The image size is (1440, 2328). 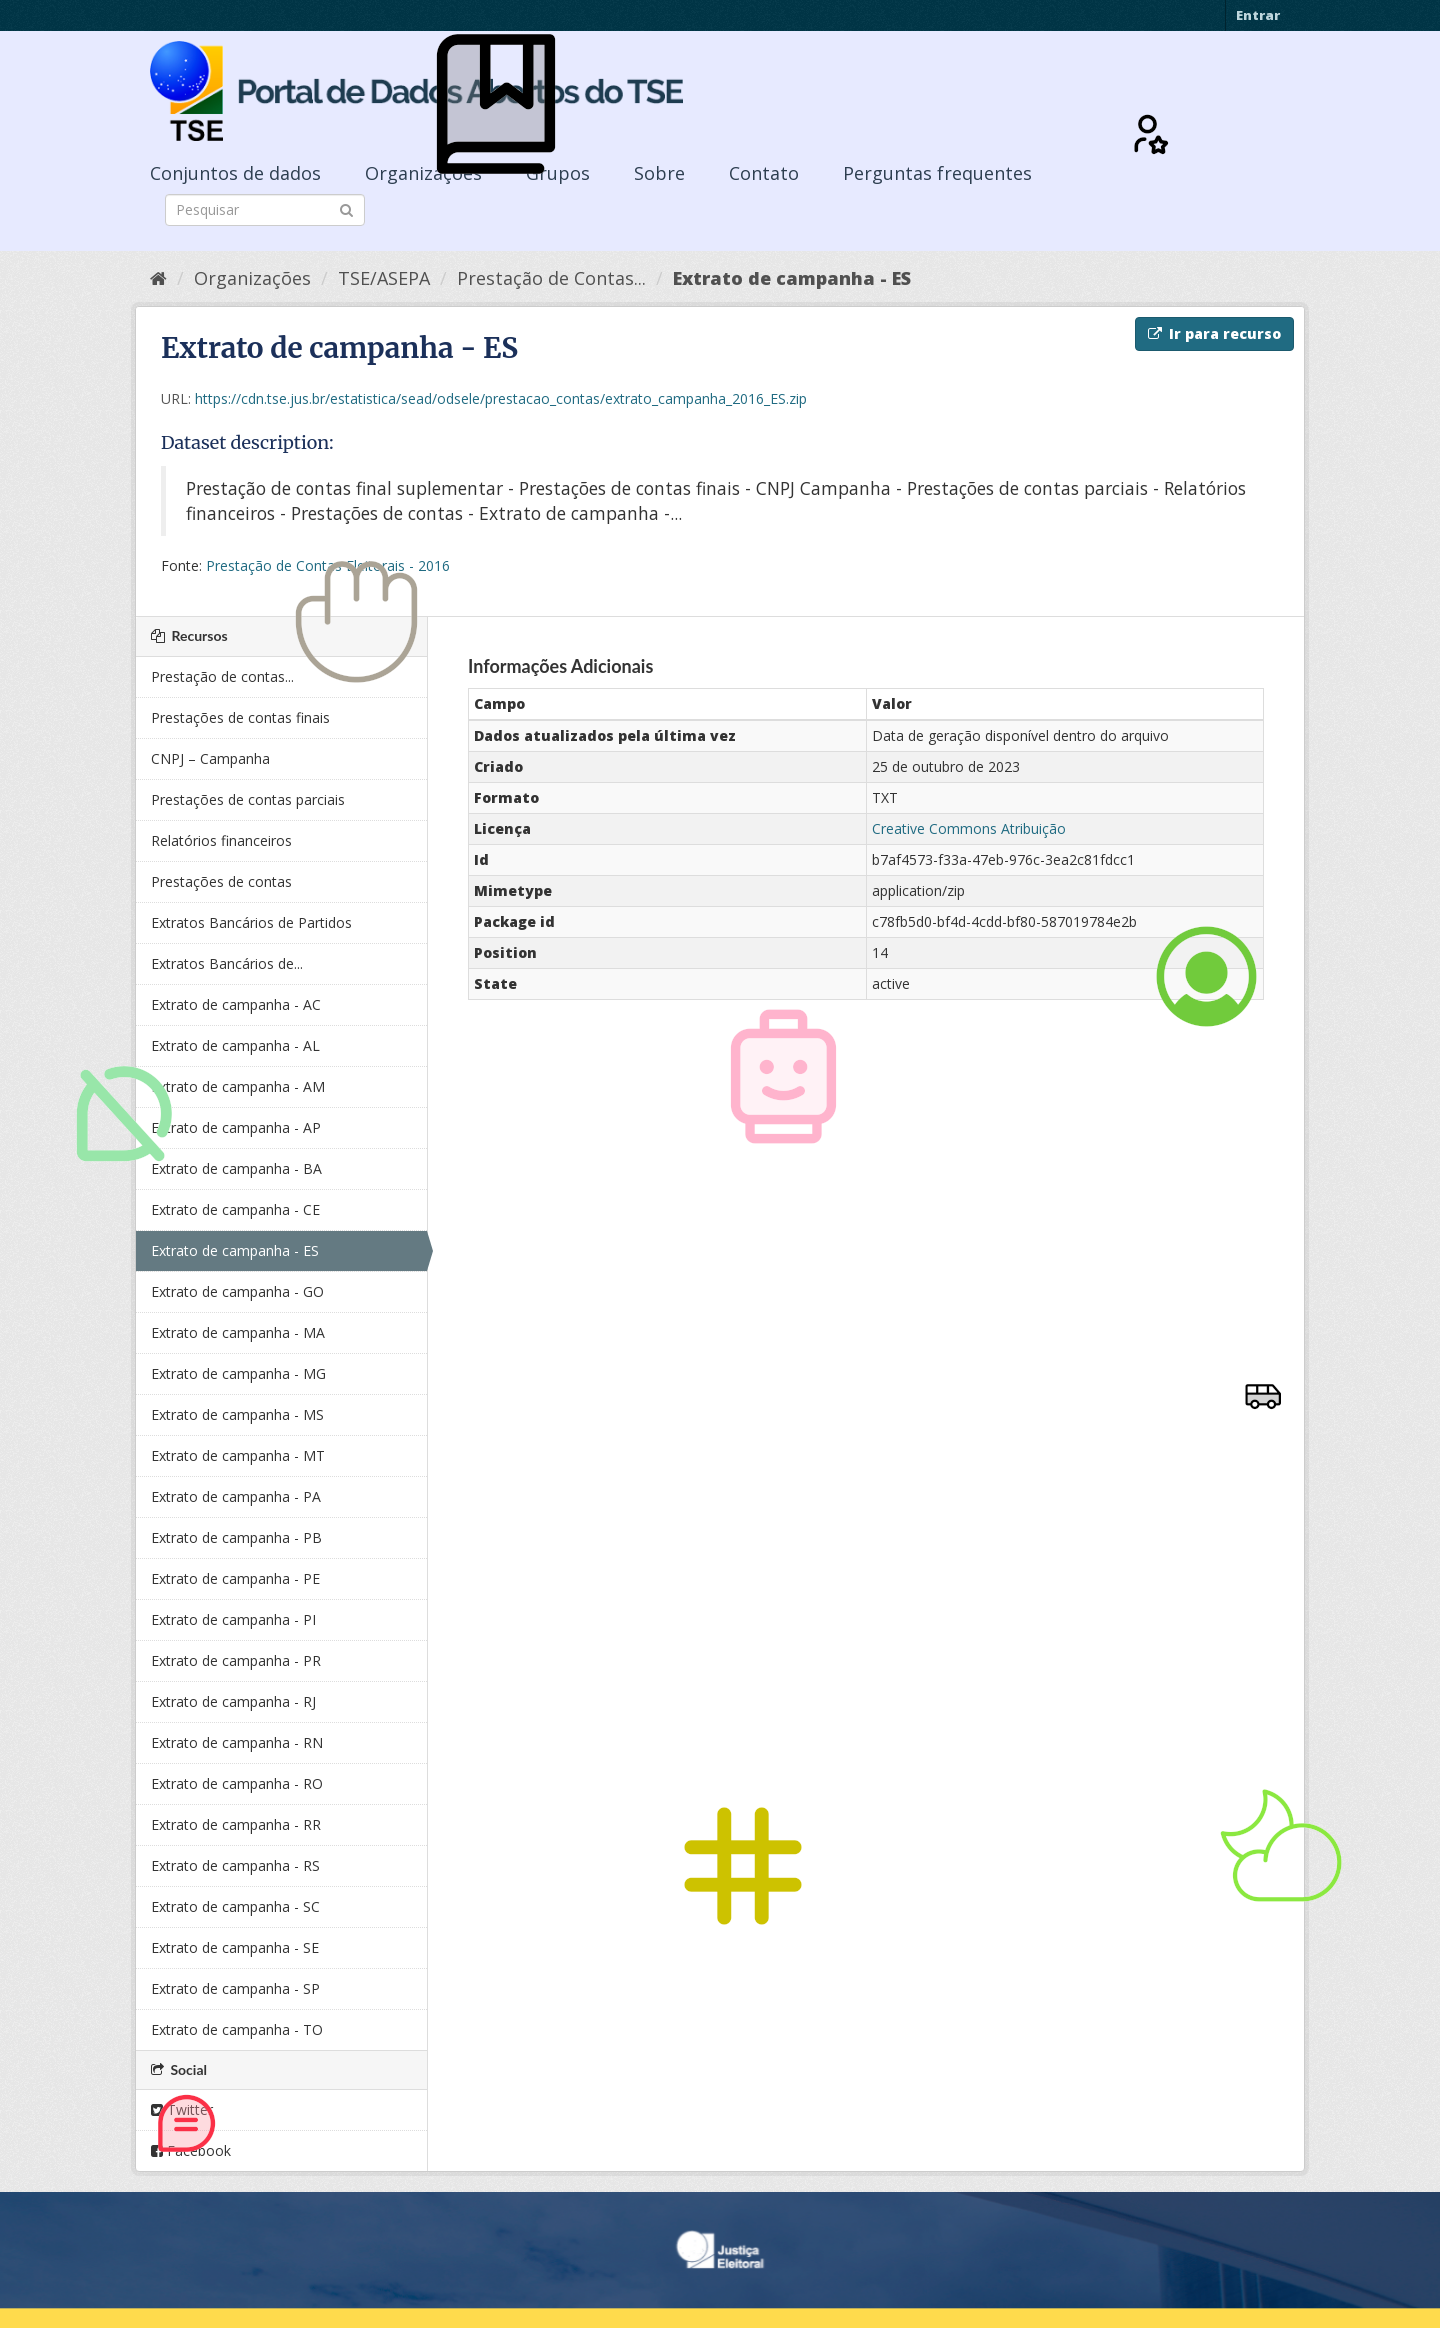 What do you see at coordinates (122, 1115) in the screenshot?
I see `mute or disable chat notifications` at bounding box center [122, 1115].